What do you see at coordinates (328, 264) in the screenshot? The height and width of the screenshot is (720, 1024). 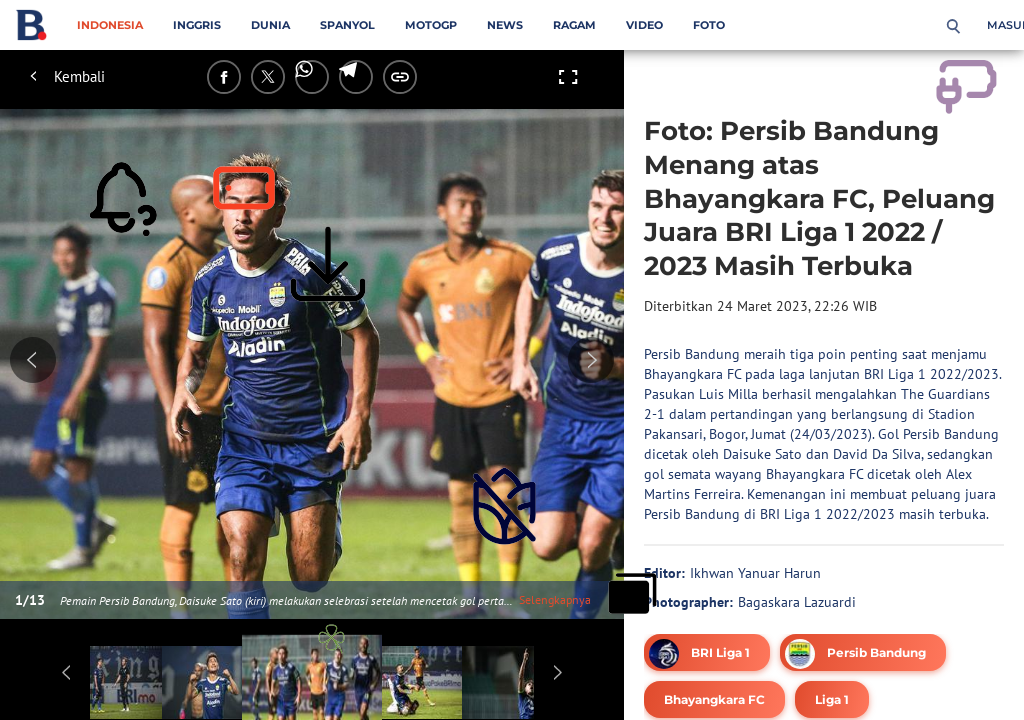 I see `download a file or document` at bounding box center [328, 264].